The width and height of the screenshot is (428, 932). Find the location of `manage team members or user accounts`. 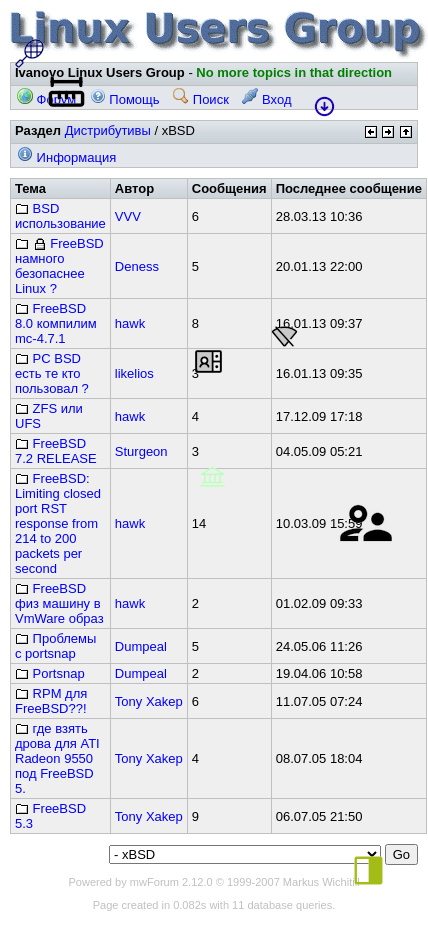

manage team members or user accounts is located at coordinates (366, 523).